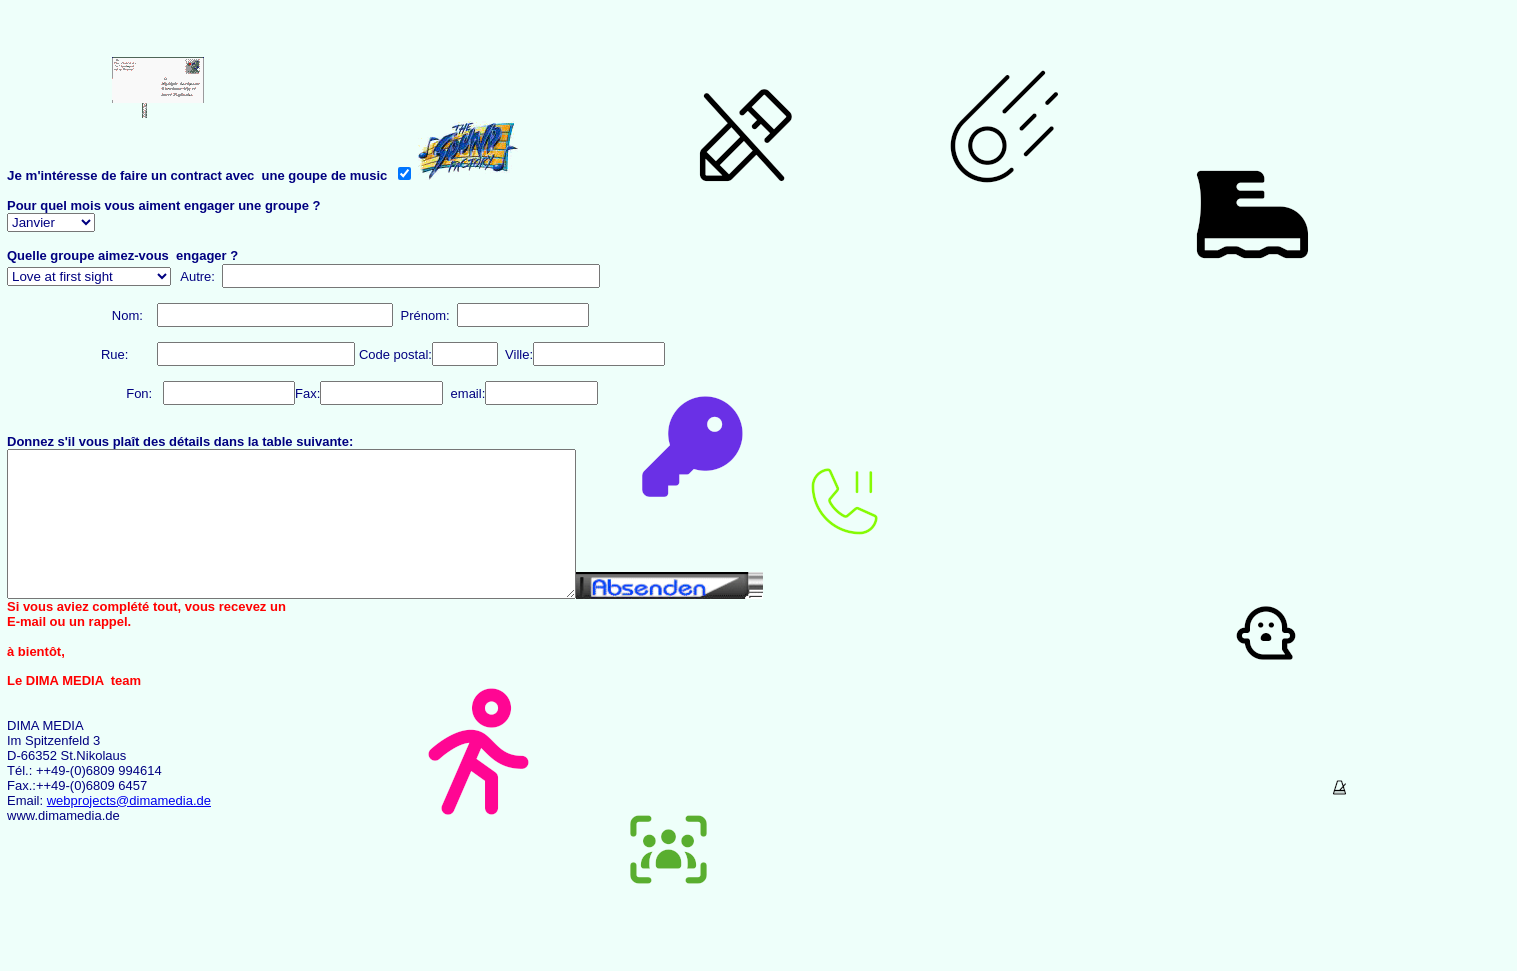 This screenshot has height=971, width=1517. What do you see at coordinates (690, 448) in the screenshot?
I see `access security or login settings` at bounding box center [690, 448].